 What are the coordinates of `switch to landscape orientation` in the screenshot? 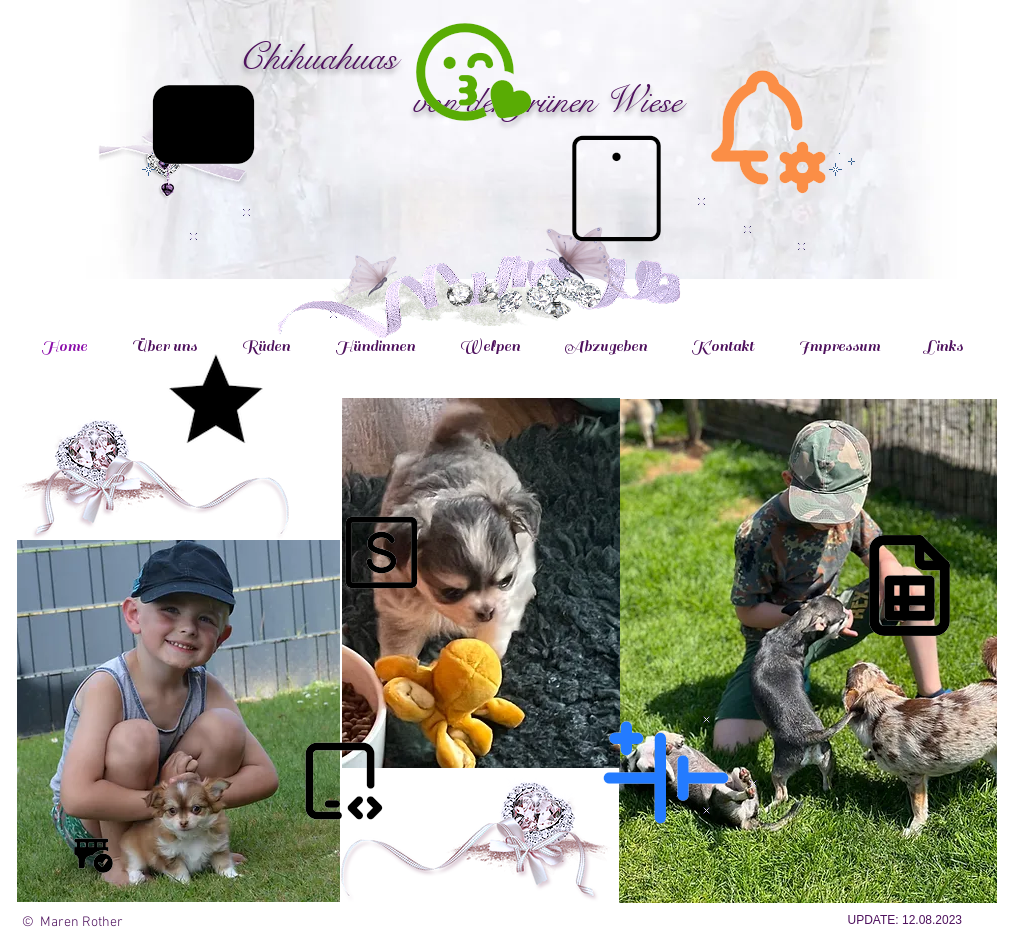 It's located at (203, 124).